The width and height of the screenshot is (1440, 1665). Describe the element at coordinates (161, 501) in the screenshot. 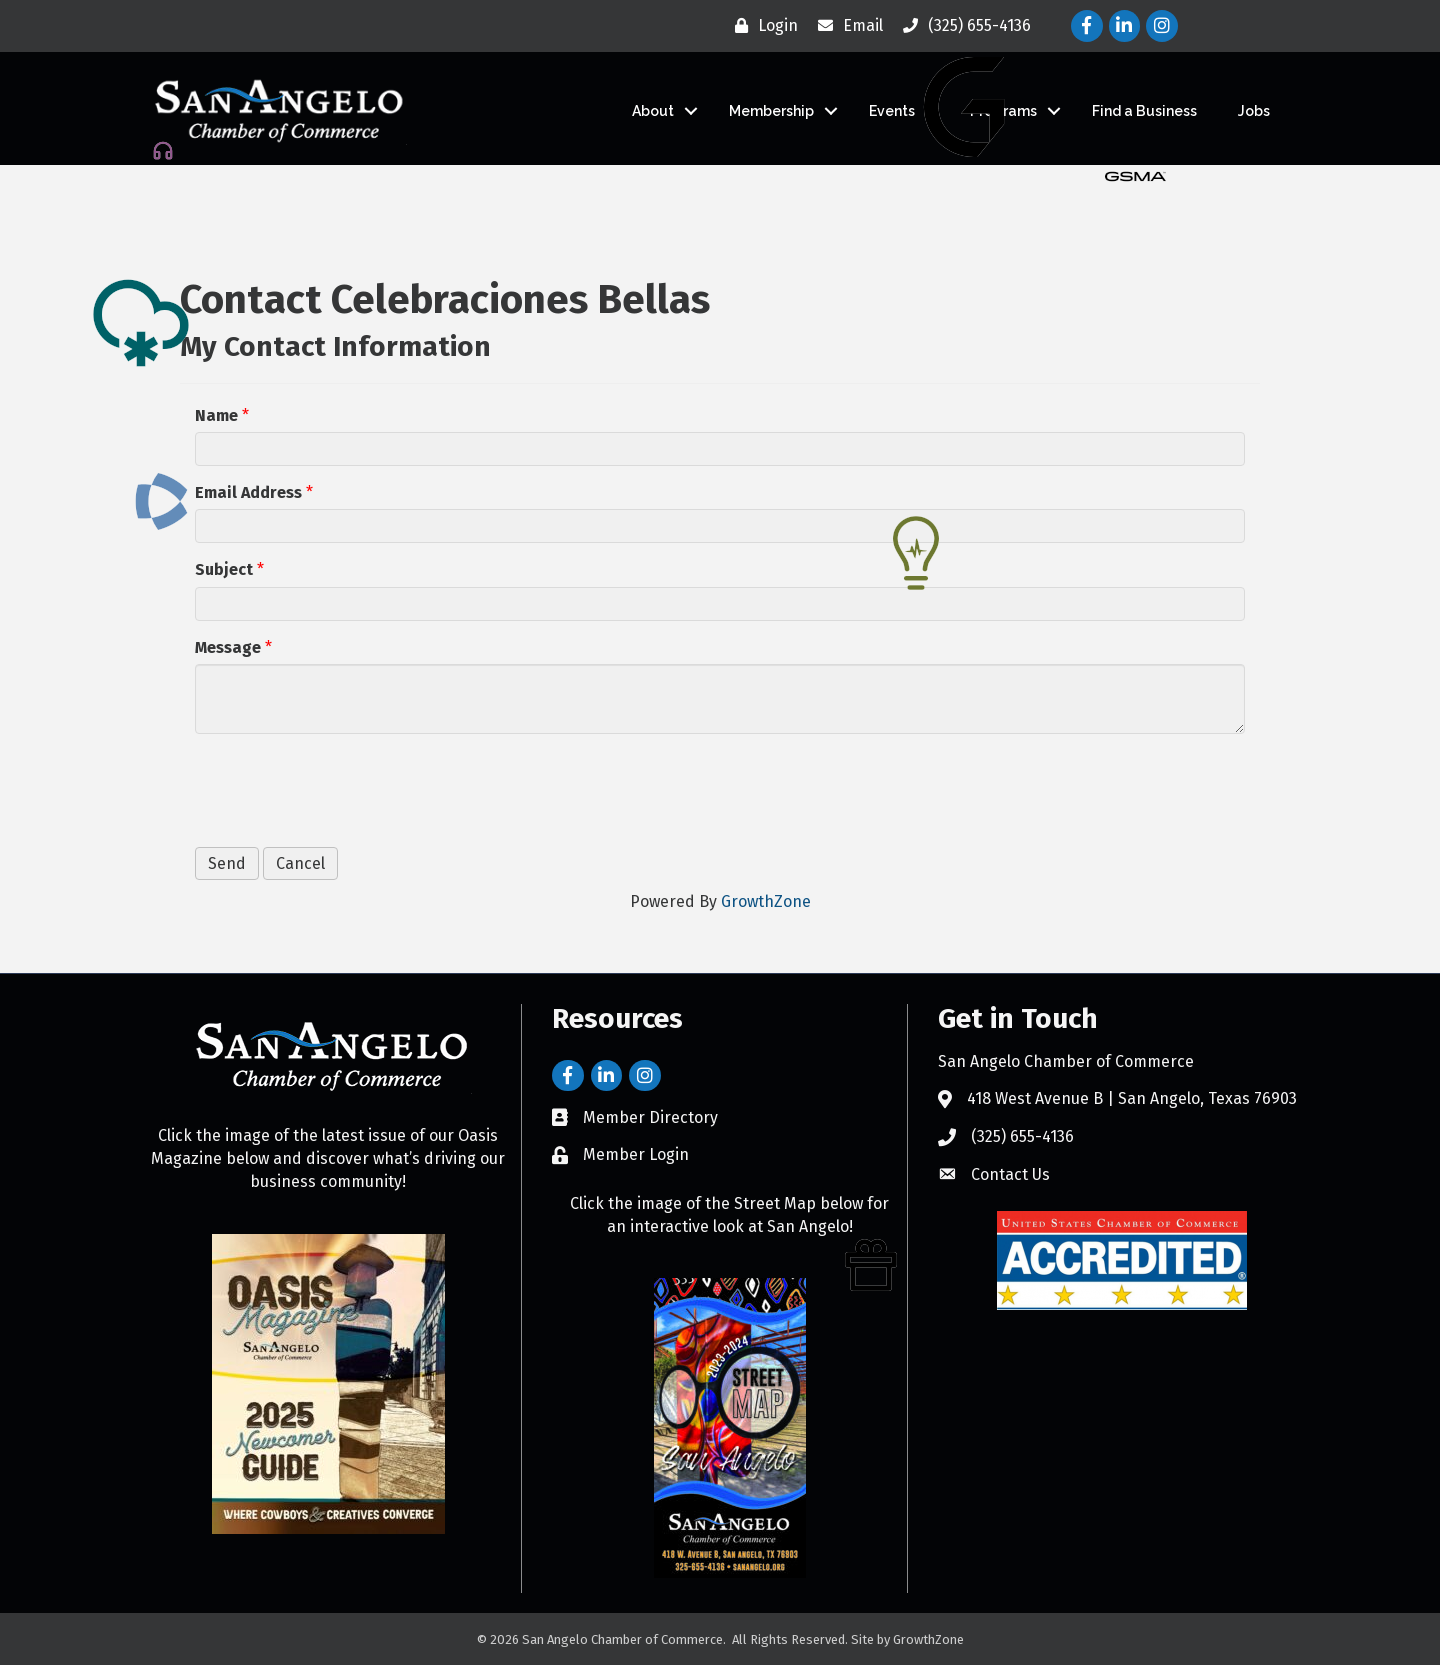

I see `Clarivate company logo` at that location.